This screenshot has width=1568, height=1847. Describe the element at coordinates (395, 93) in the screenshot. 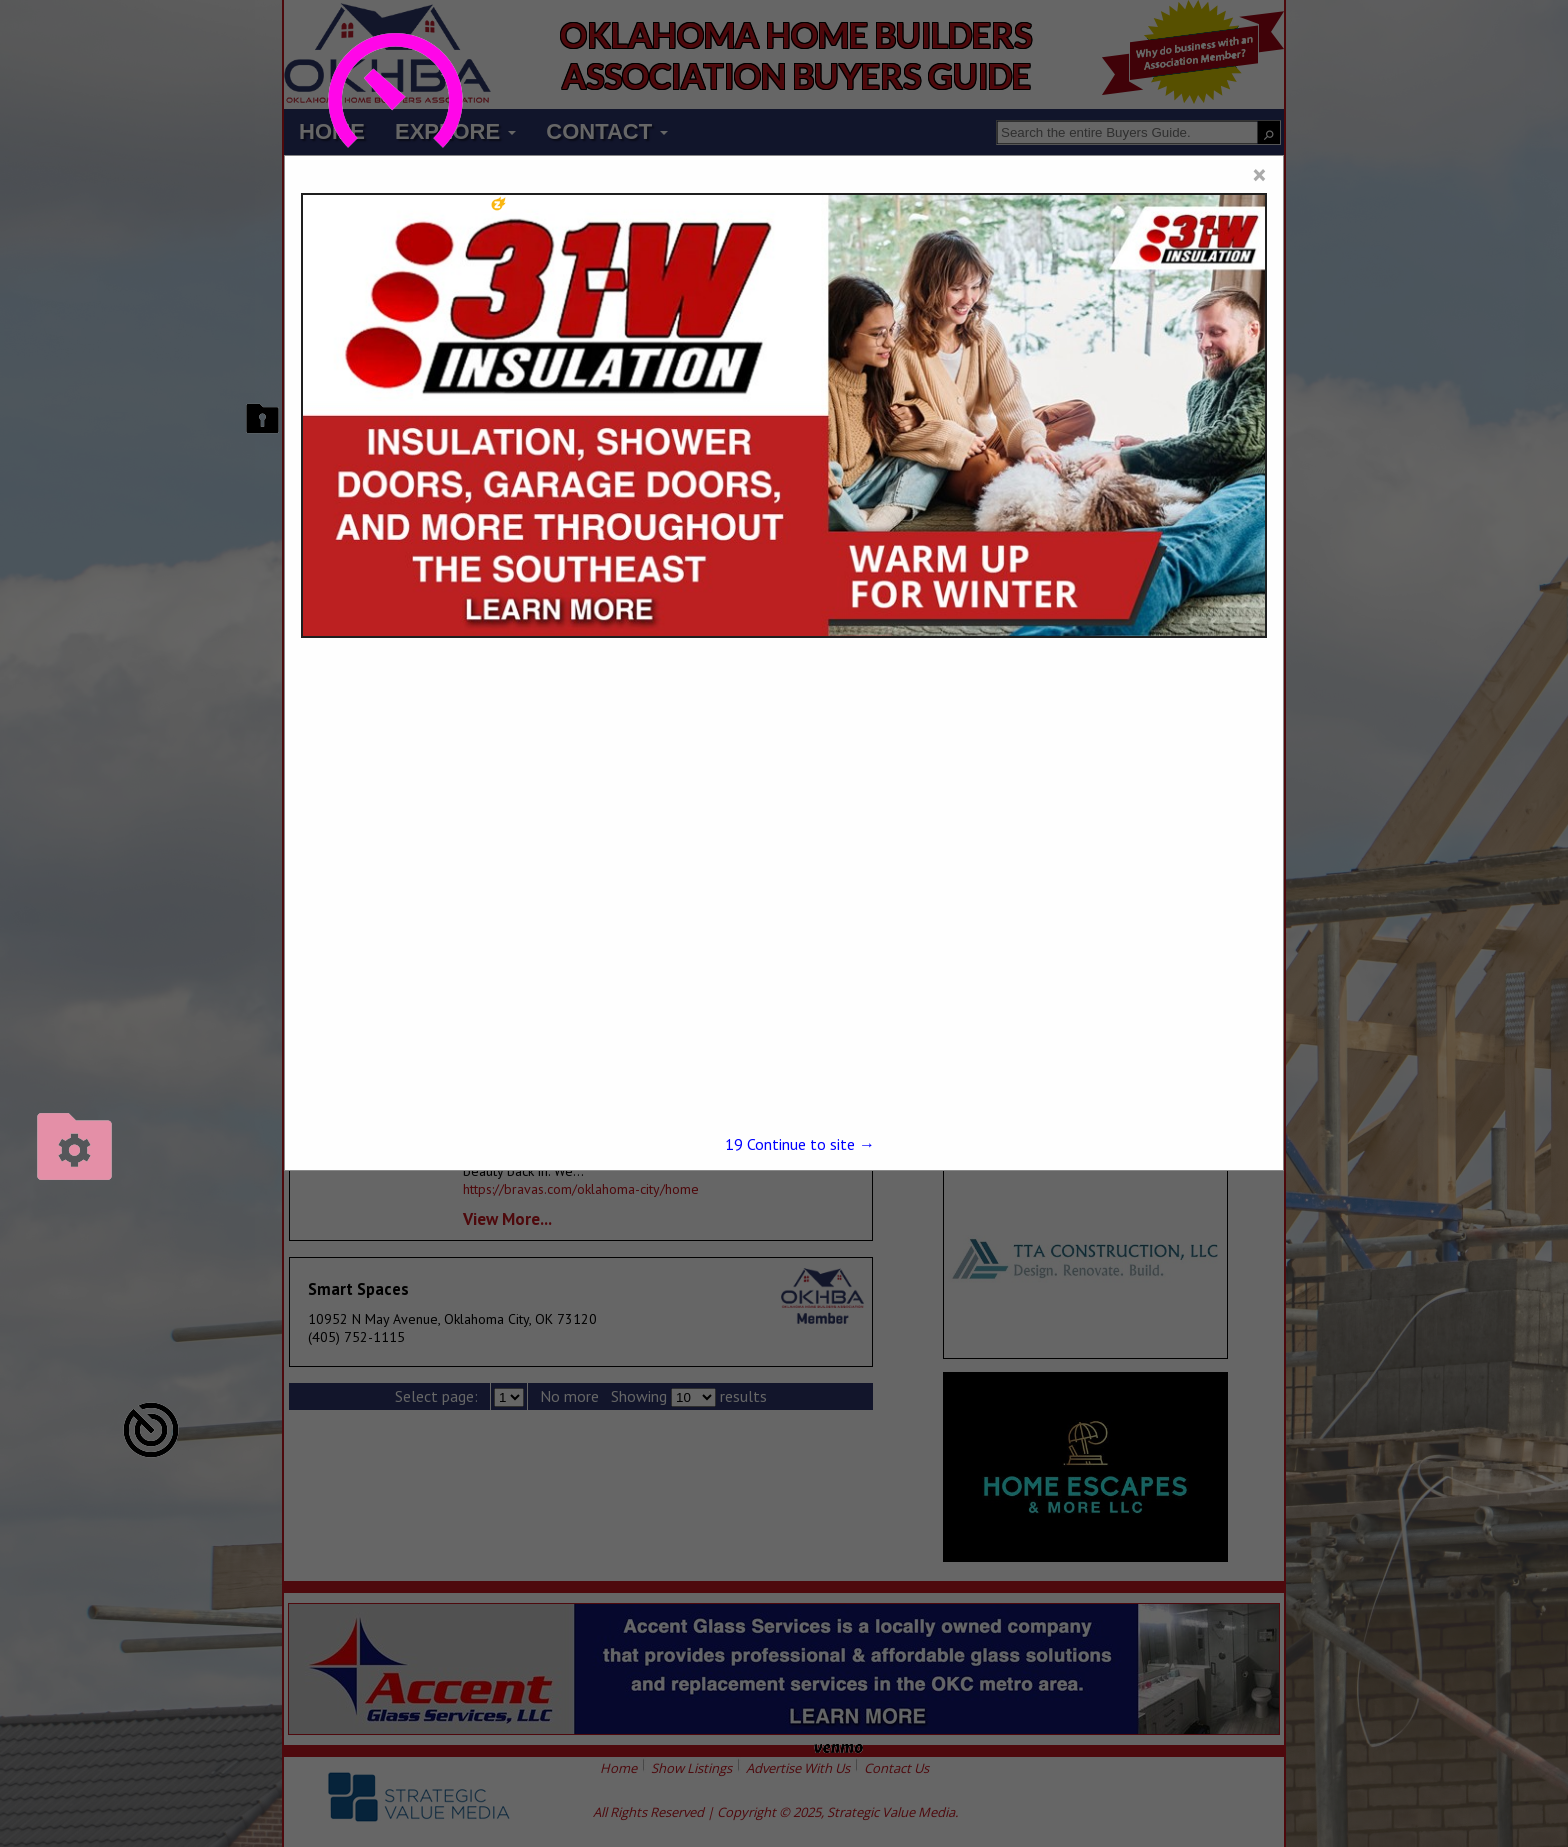

I see `reduce playback speed` at that location.